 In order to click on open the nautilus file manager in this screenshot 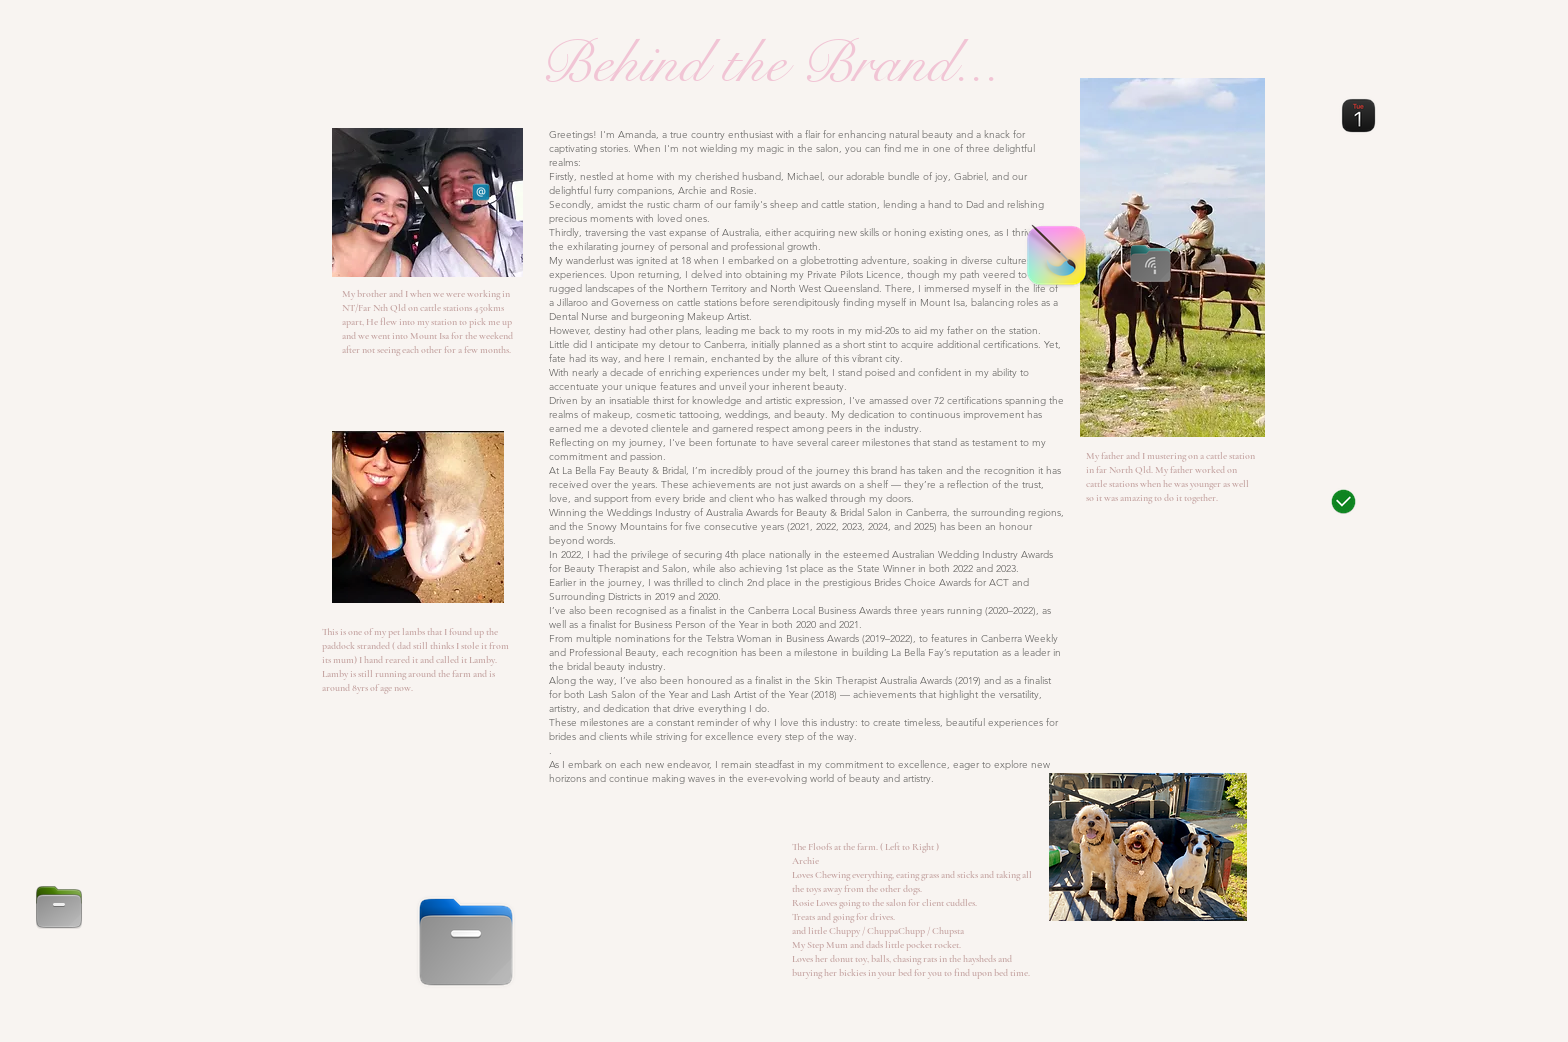, I will do `click(466, 942)`.